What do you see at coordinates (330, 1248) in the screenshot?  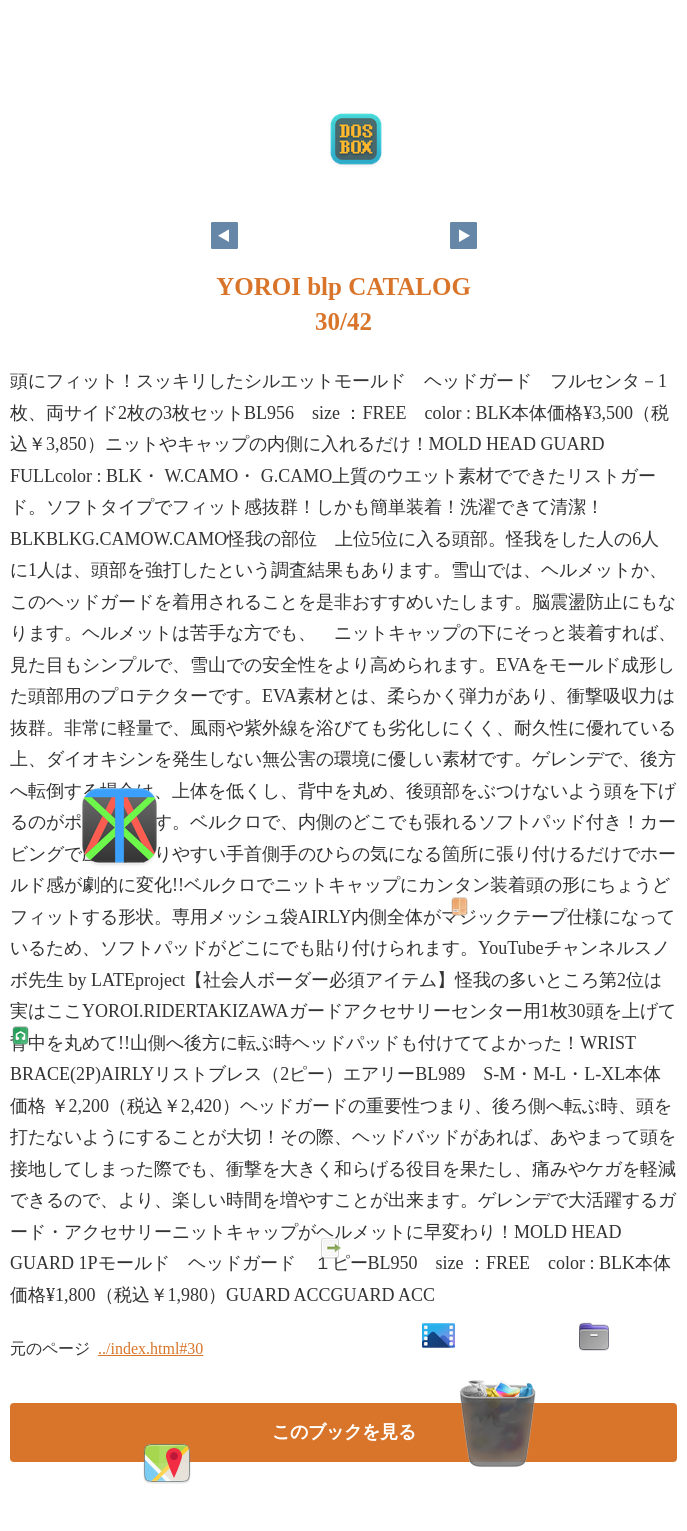 I see `export document to another location` at bounding box center [330, 1248].